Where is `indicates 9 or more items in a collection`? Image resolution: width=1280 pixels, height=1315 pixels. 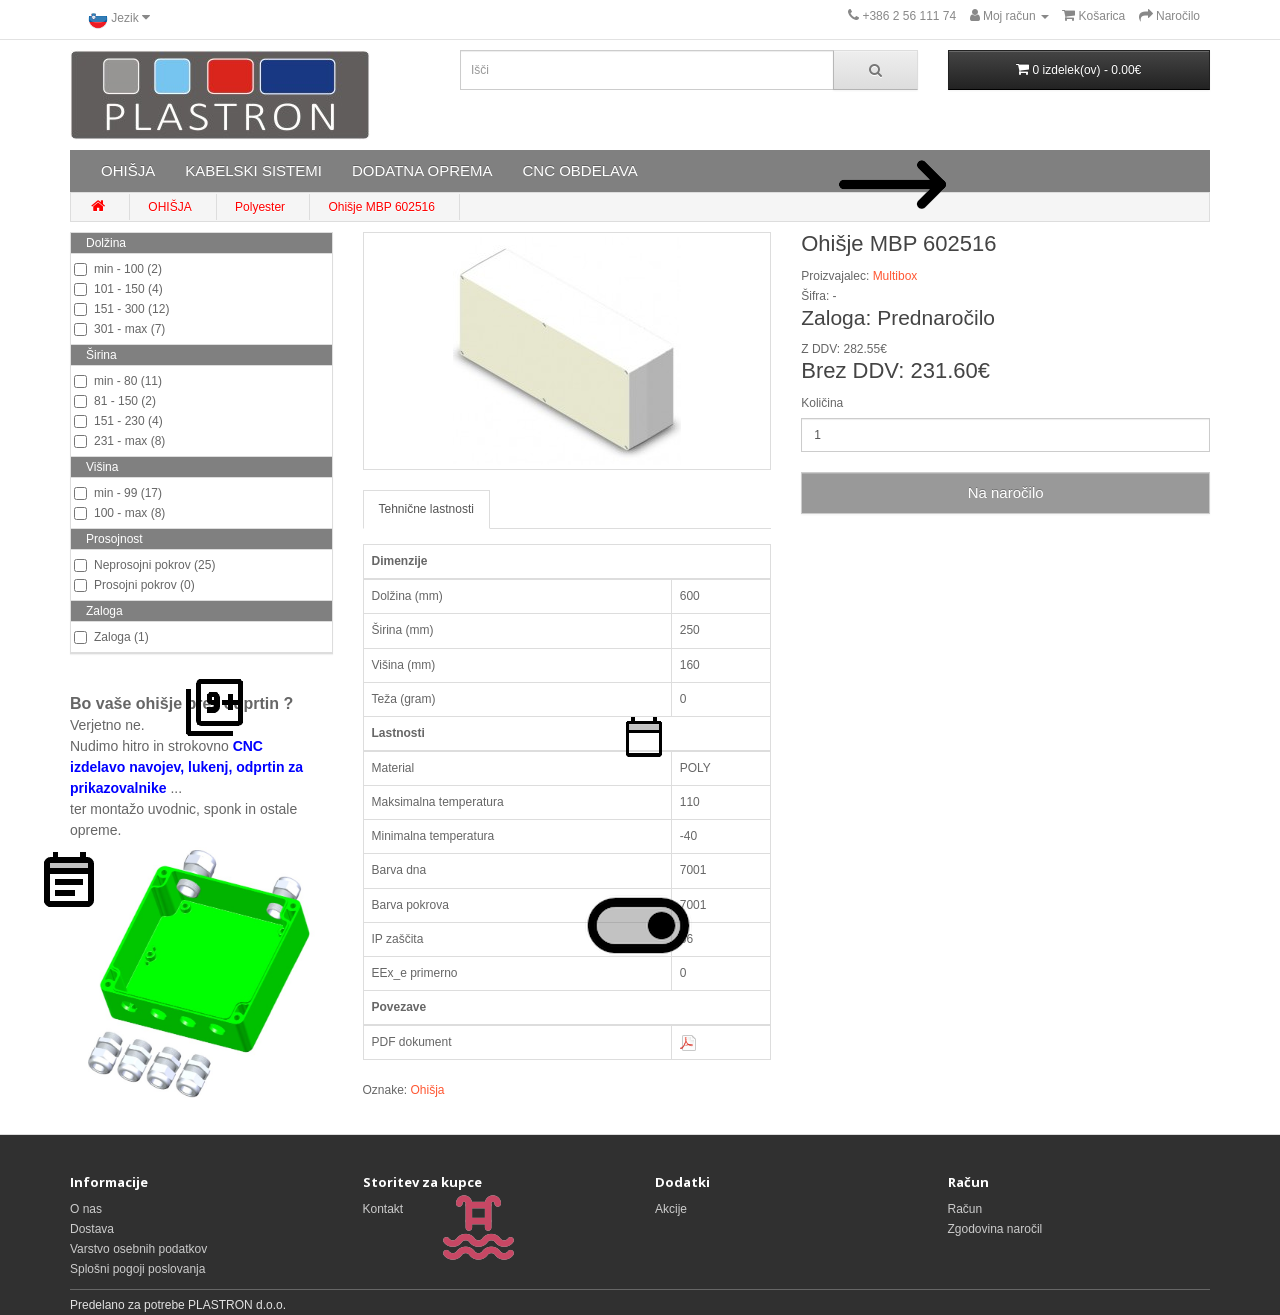
indicates 9 or more items in a collection is located at coordinates (214, 707).